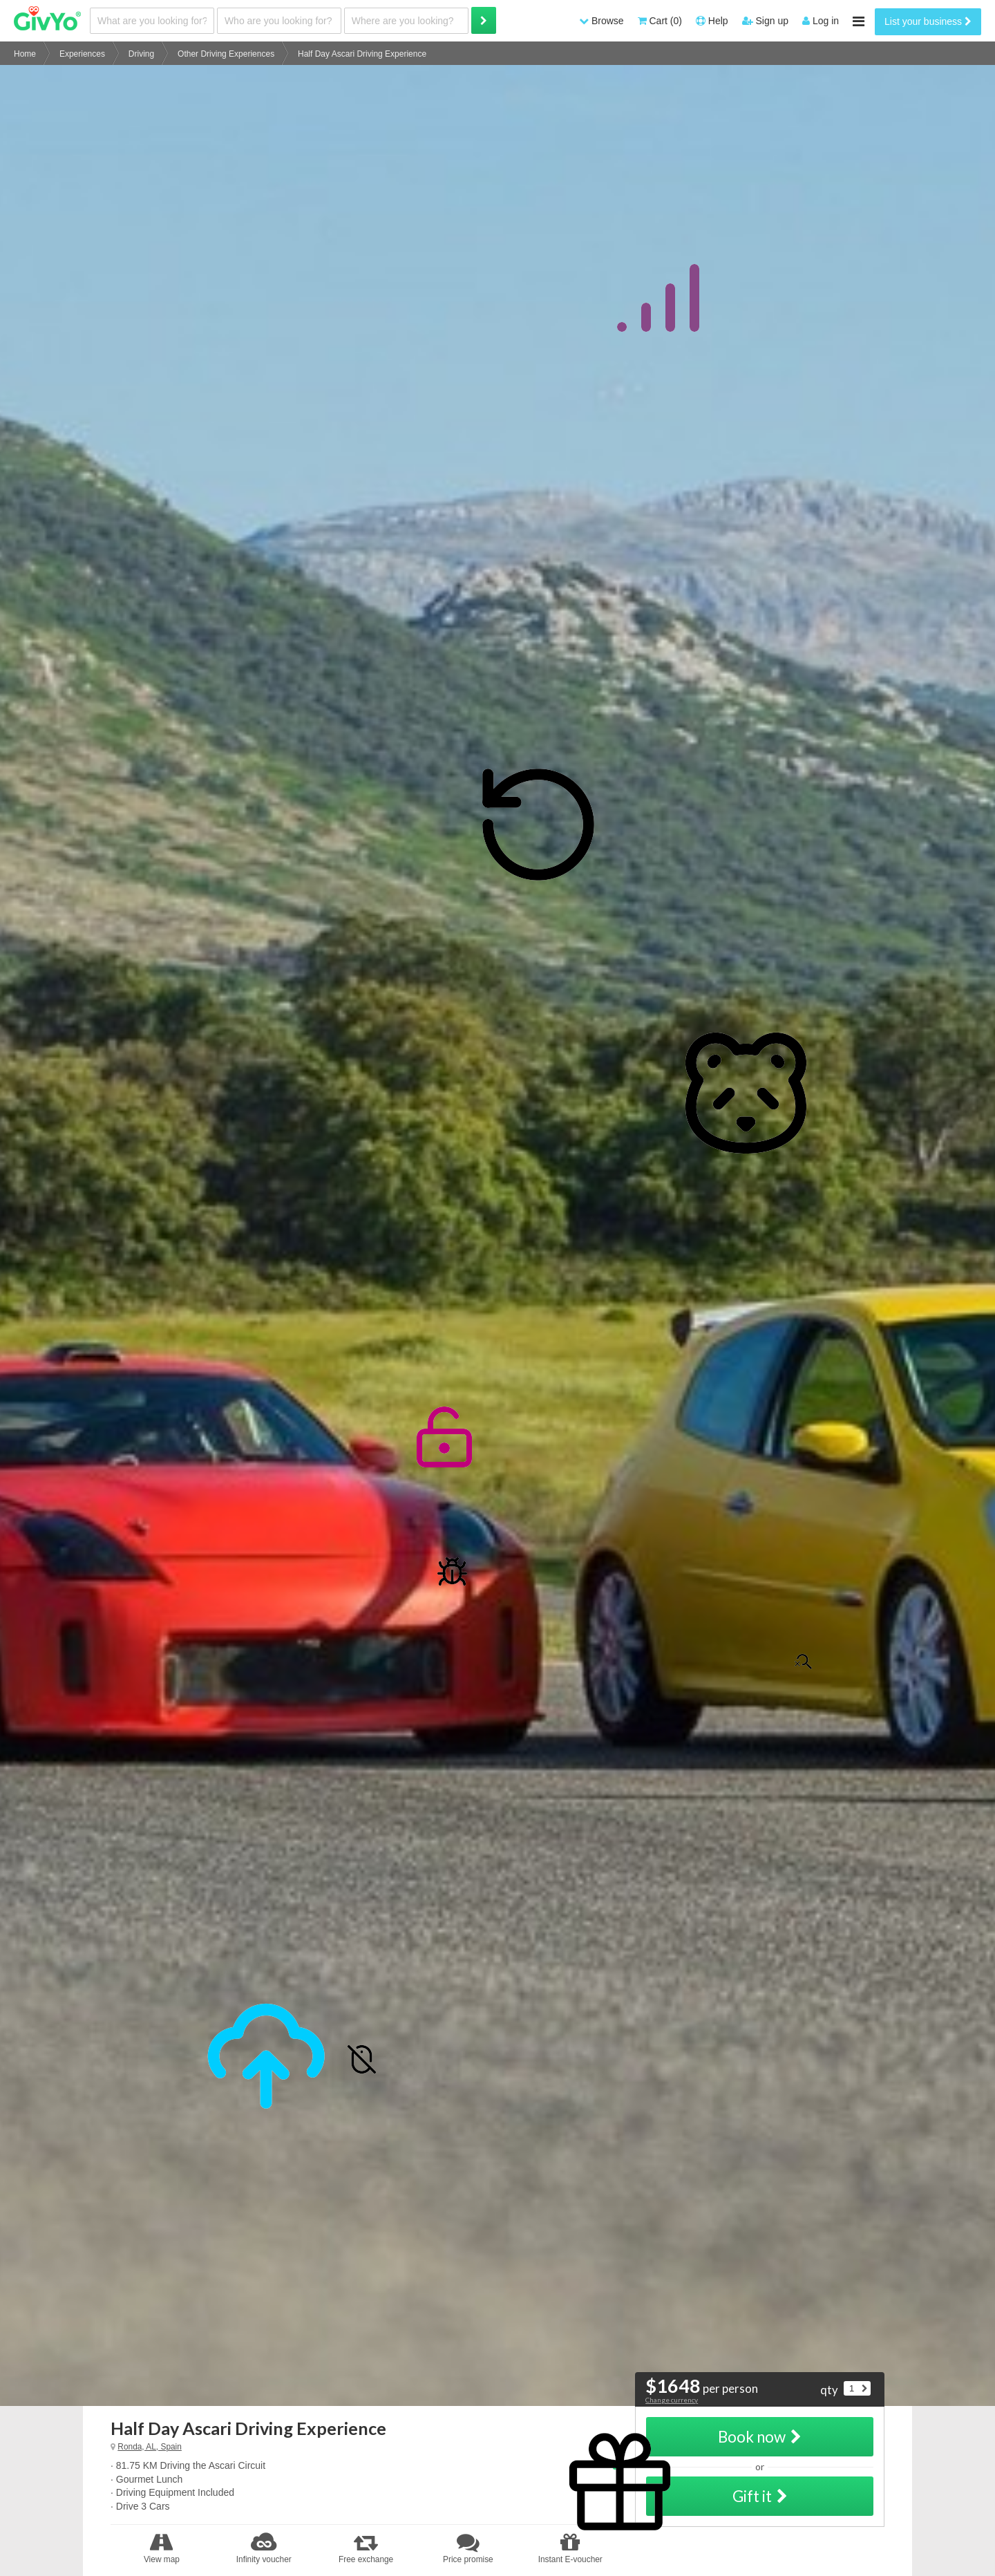  What do you see at coordinates (670, 288) in the screenshot?
I see `indicates strong network or cellular signal strength` at bounding box center [670, 288].